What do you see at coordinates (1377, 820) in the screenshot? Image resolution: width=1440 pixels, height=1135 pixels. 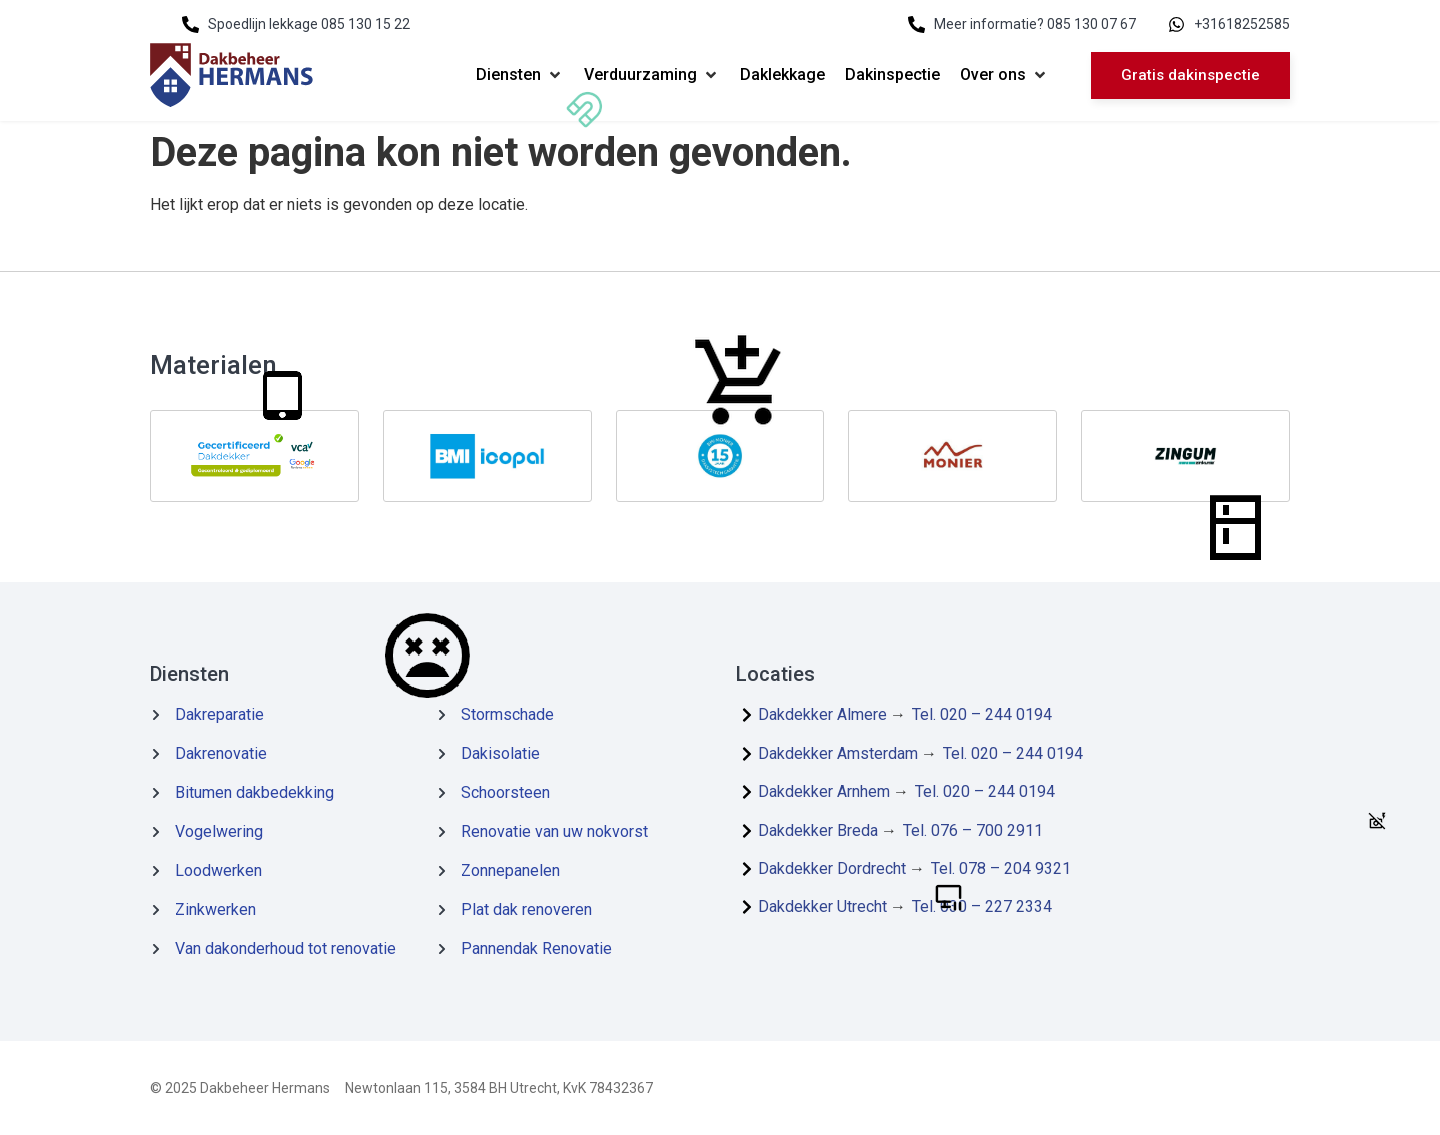 I see `disable camera flash` at bounding box center [1377, 820].